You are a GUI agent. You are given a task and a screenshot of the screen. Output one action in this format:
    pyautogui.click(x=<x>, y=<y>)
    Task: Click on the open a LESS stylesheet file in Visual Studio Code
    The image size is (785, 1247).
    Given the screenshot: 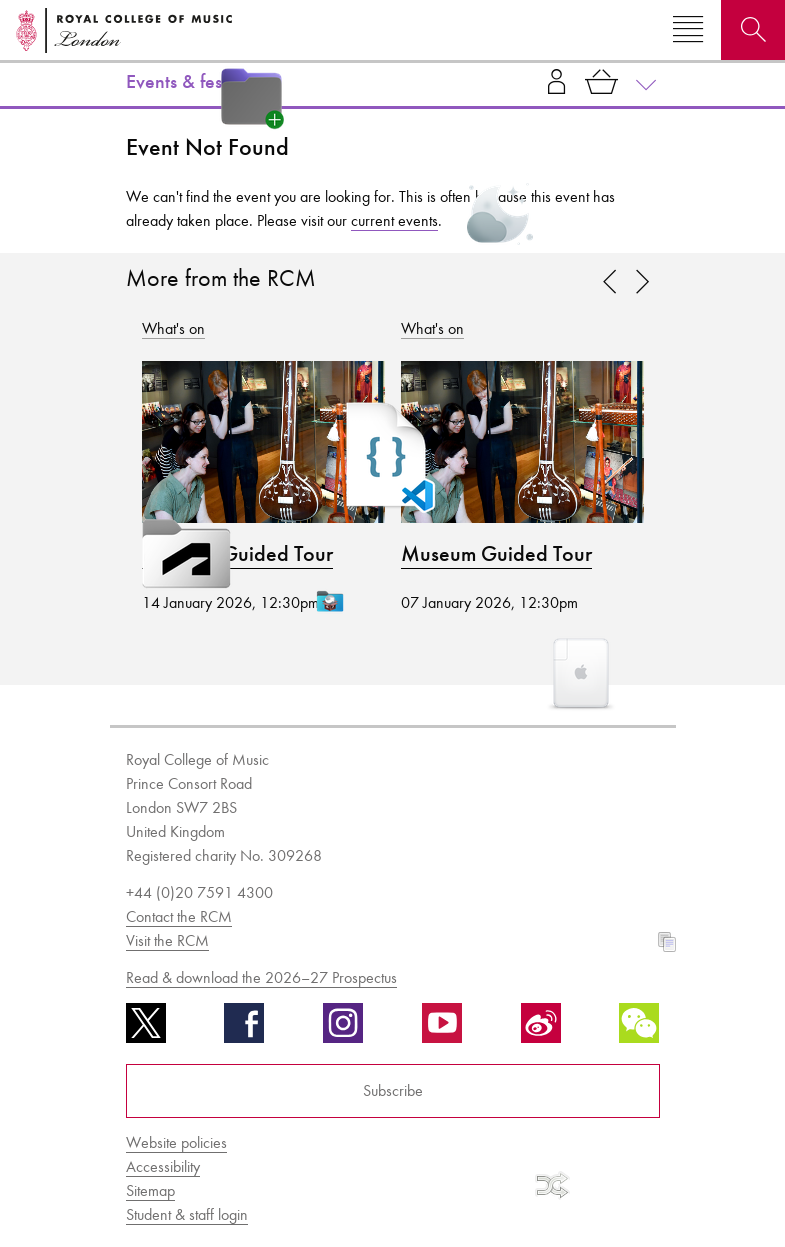 What is the action you would take?
    pyautogui.click(x=386, y=457)
    